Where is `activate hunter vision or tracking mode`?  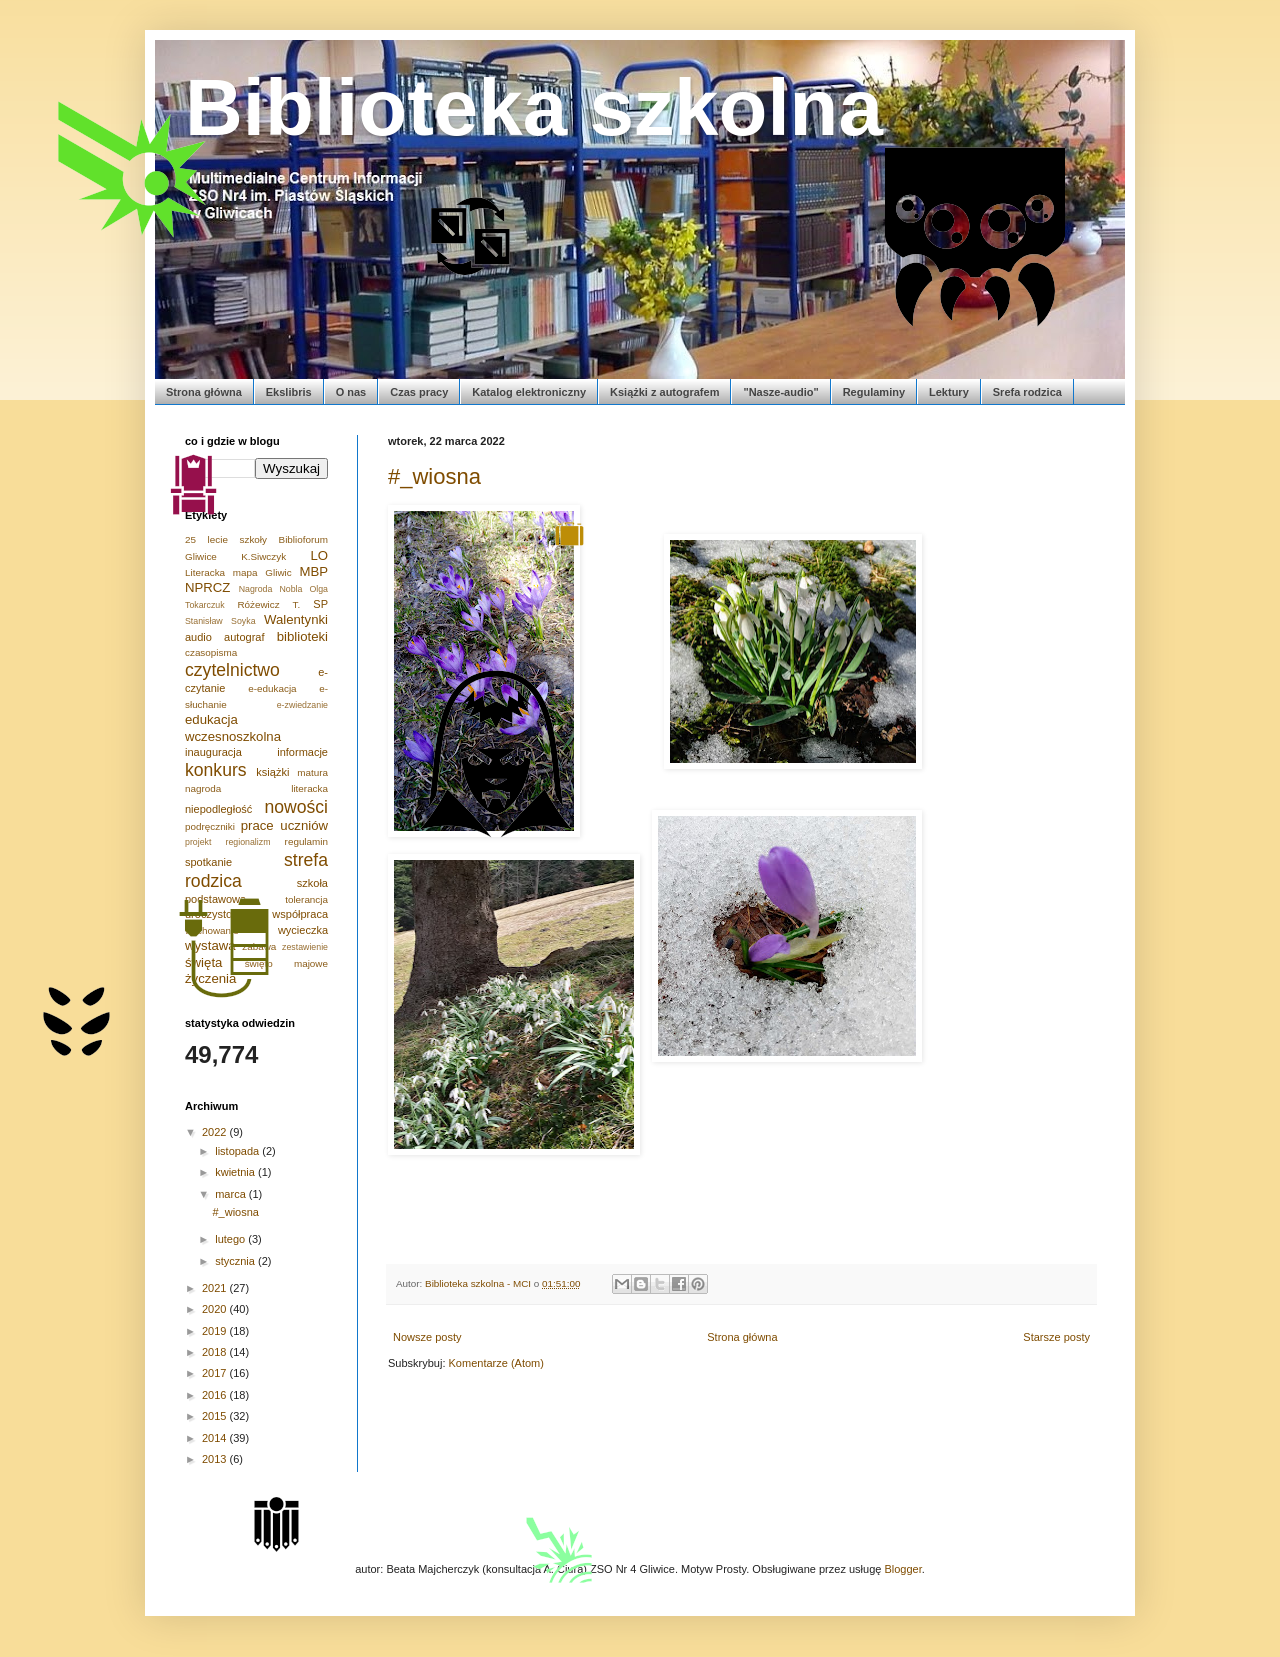 activate hunter vision or tracking mode is located at coordinates (76, 1021).